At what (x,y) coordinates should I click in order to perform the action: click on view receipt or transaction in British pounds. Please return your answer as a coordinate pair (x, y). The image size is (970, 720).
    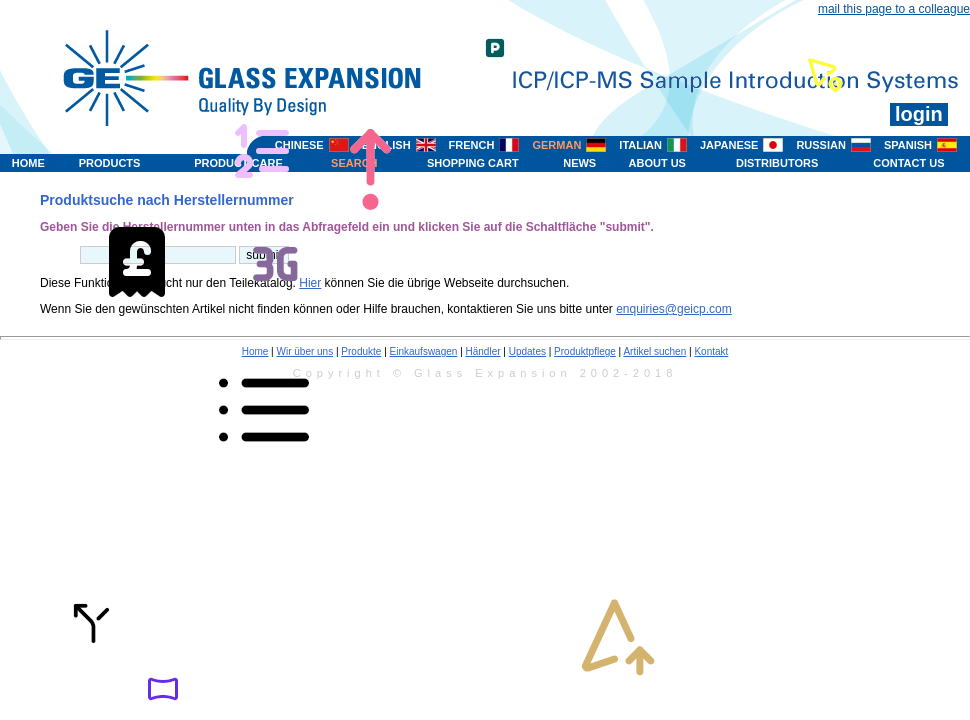
    Looking at the image, I should click on (137, 262).